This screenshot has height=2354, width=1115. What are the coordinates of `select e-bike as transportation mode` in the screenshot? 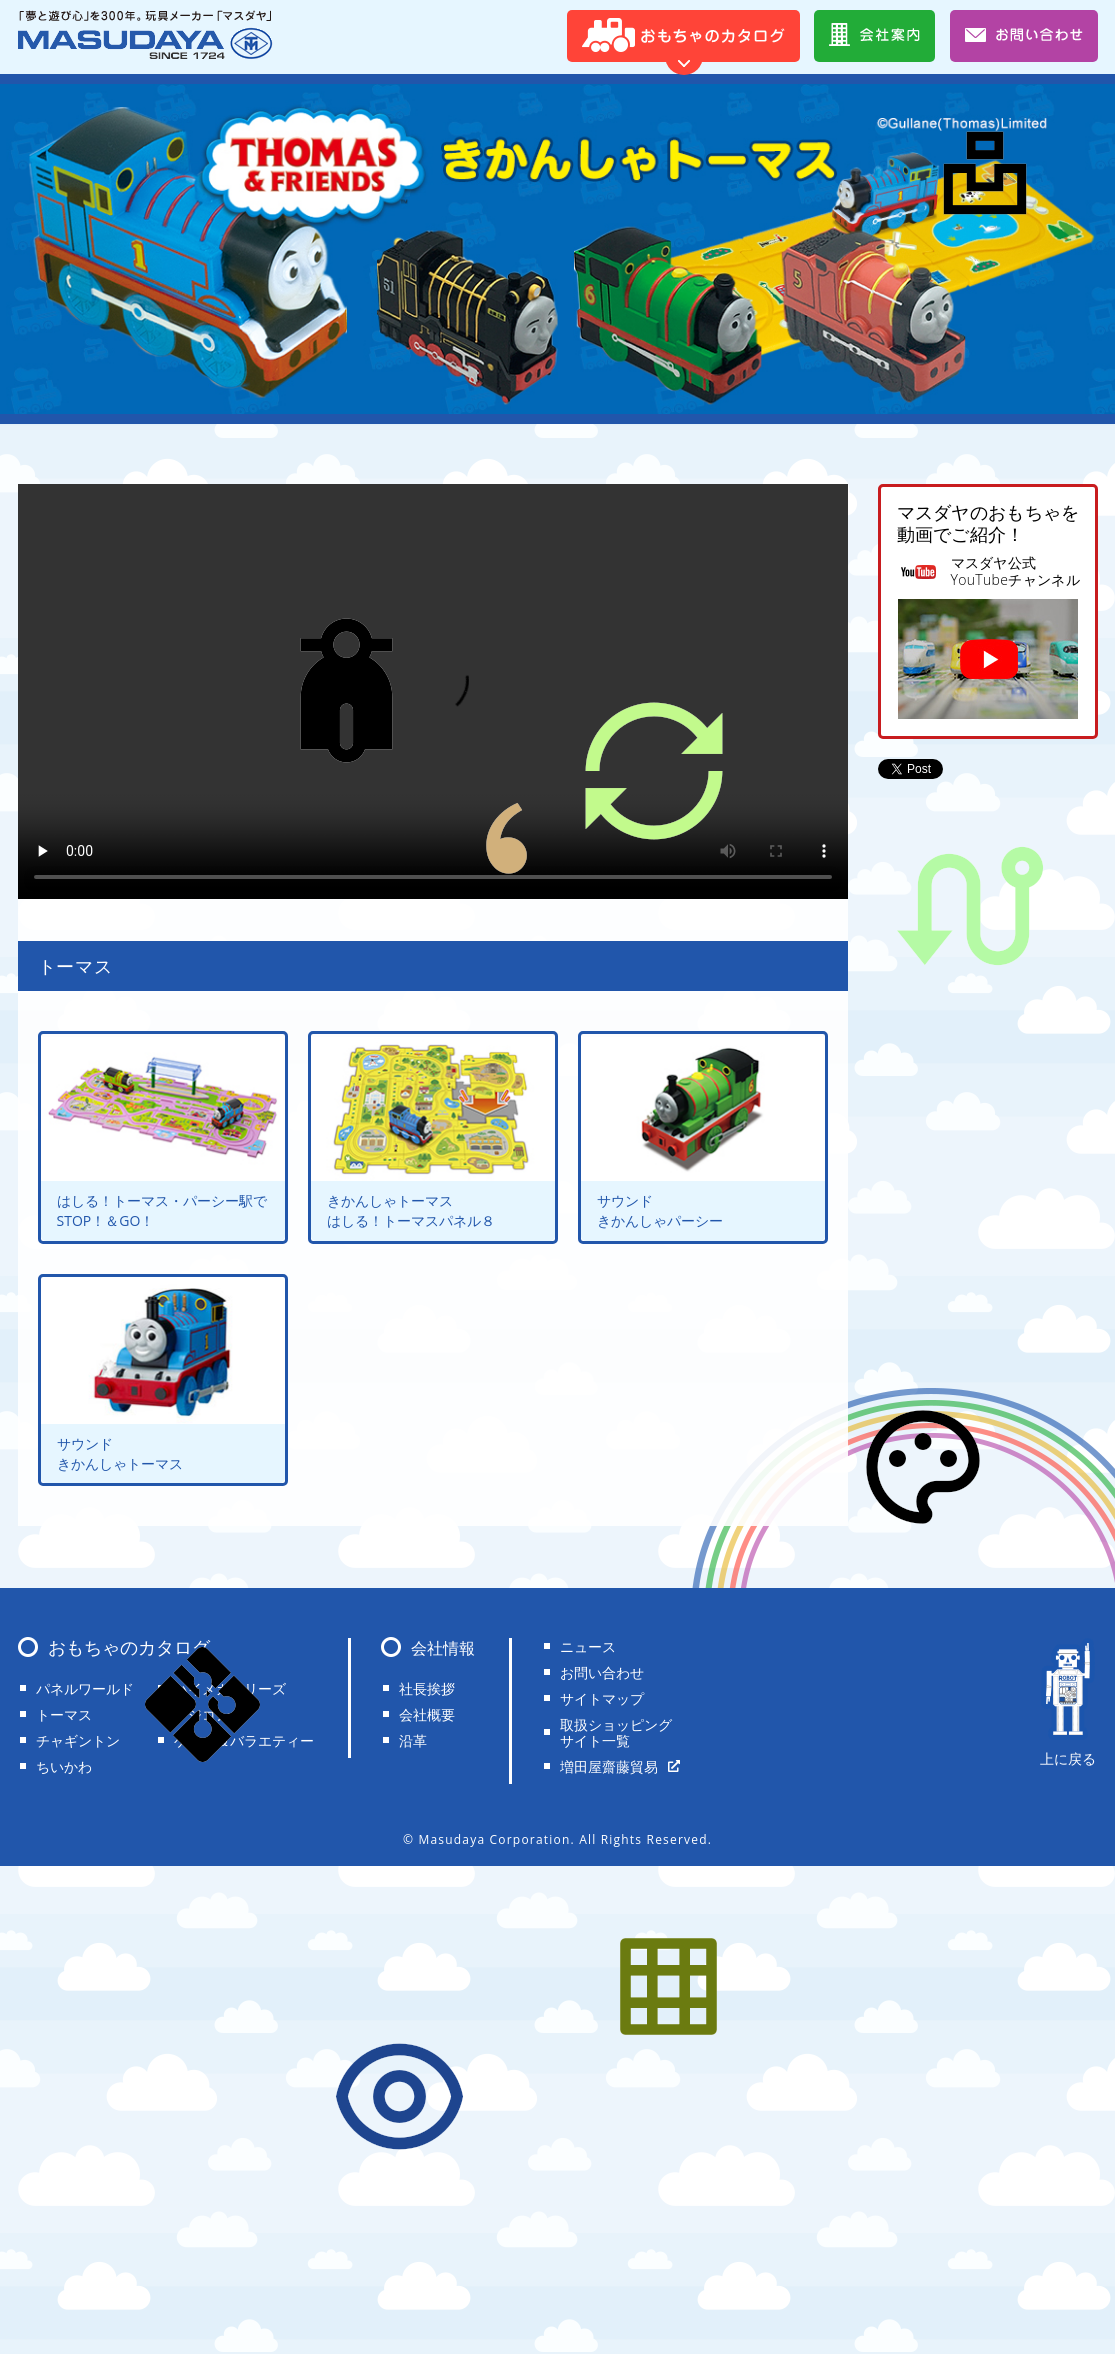 It's located at (346, 690).